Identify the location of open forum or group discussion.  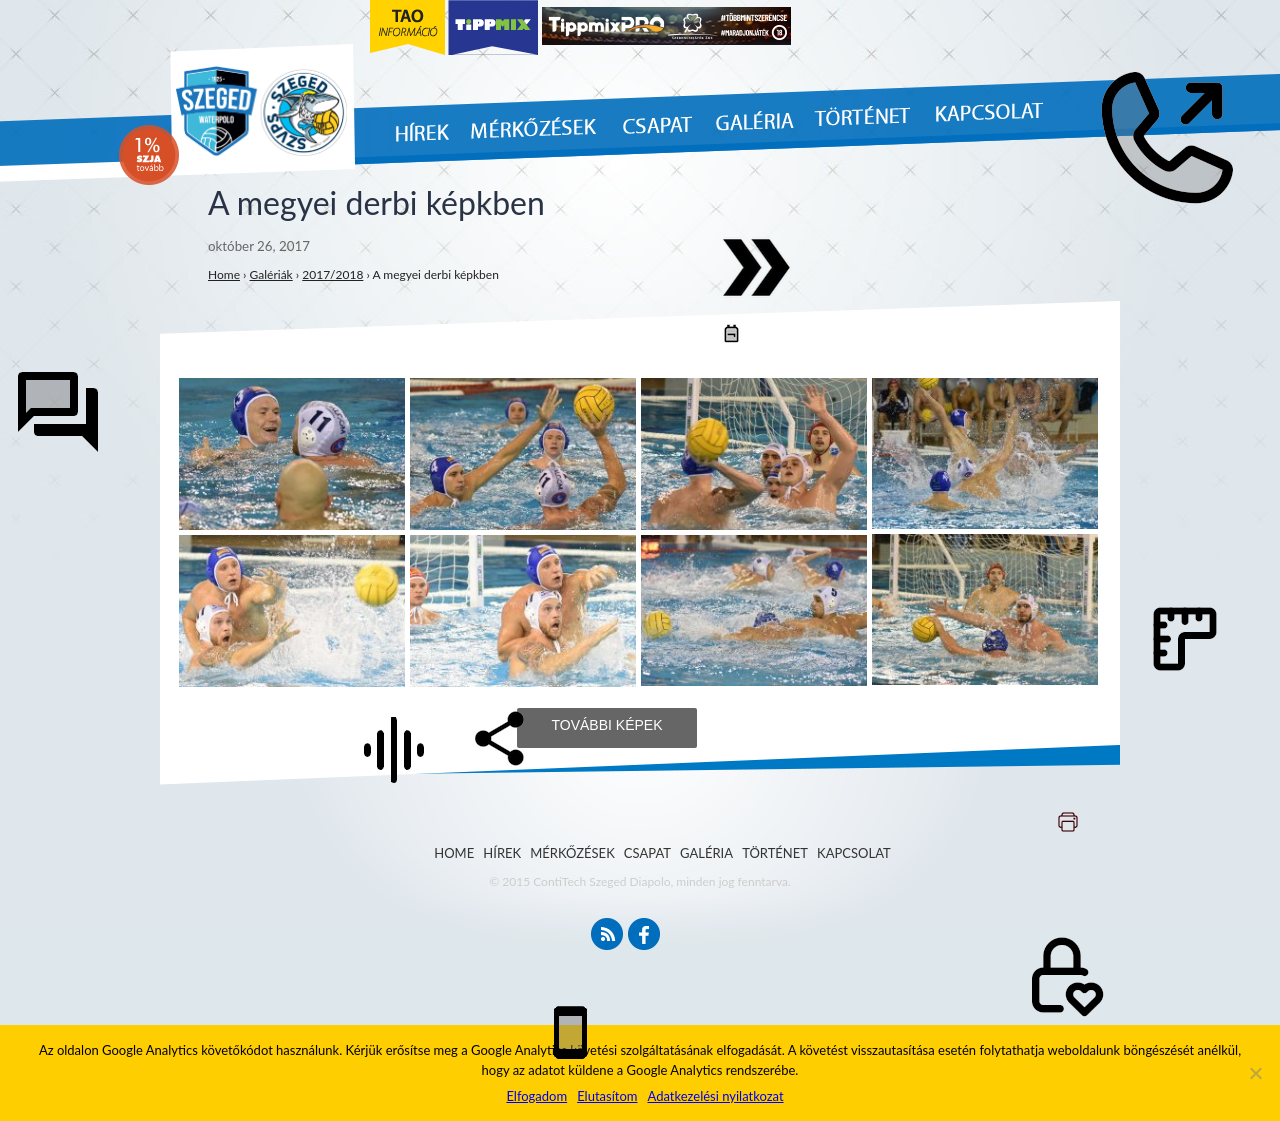
(58, 412).